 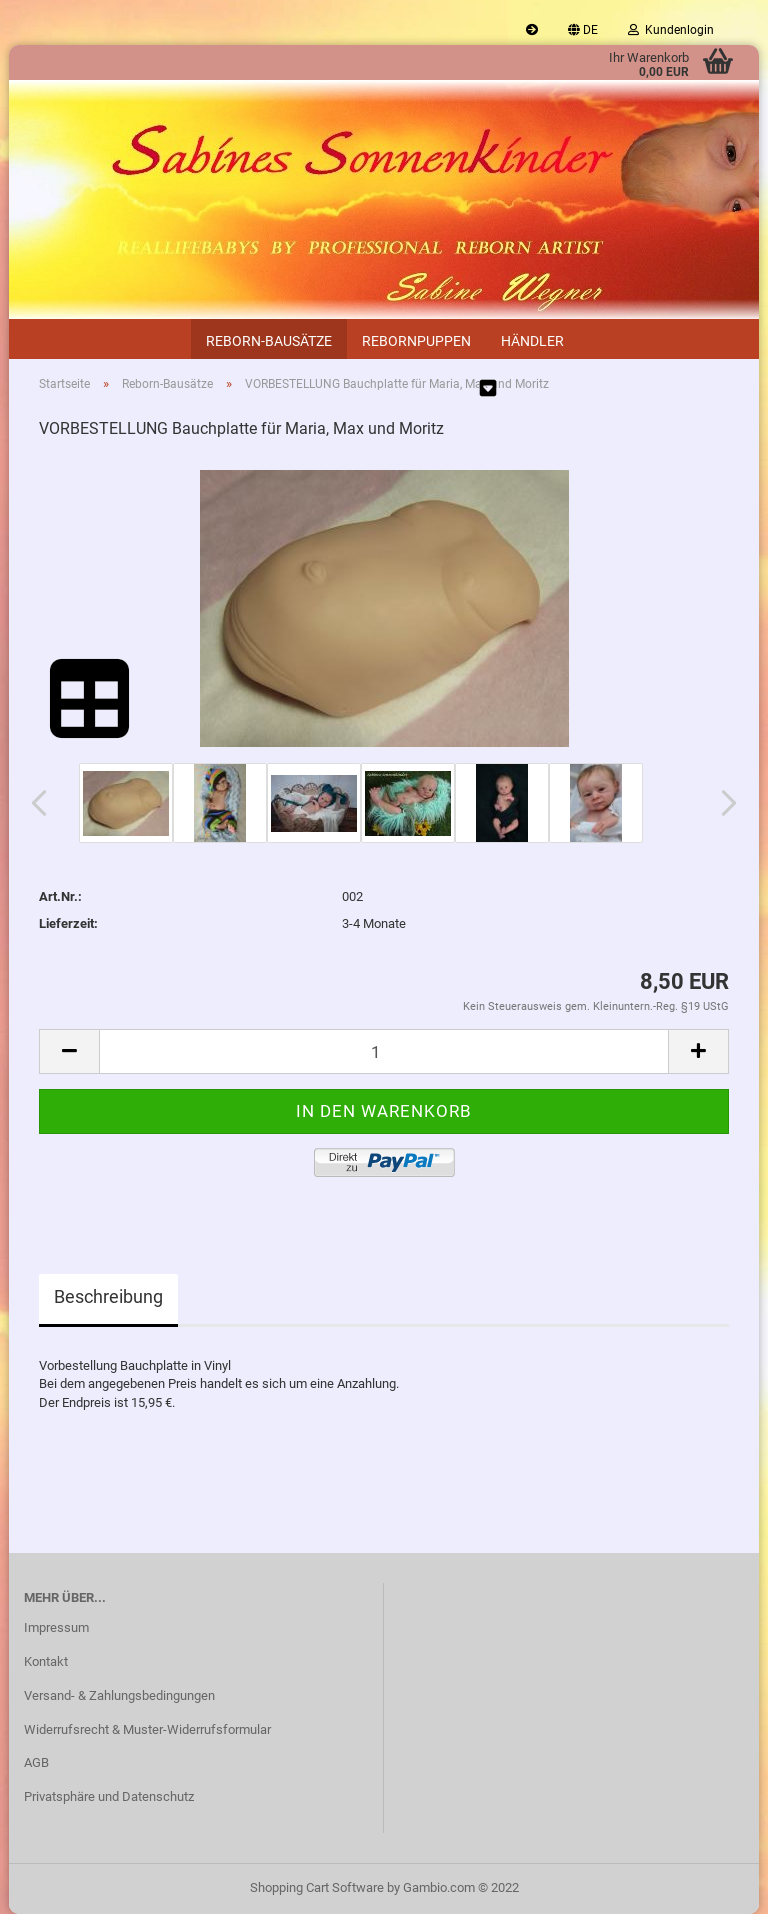 What do you see at coordinates (488, 388) in the screenshot?
I see `expand dropdown menu` at bounding box center [488, 388].